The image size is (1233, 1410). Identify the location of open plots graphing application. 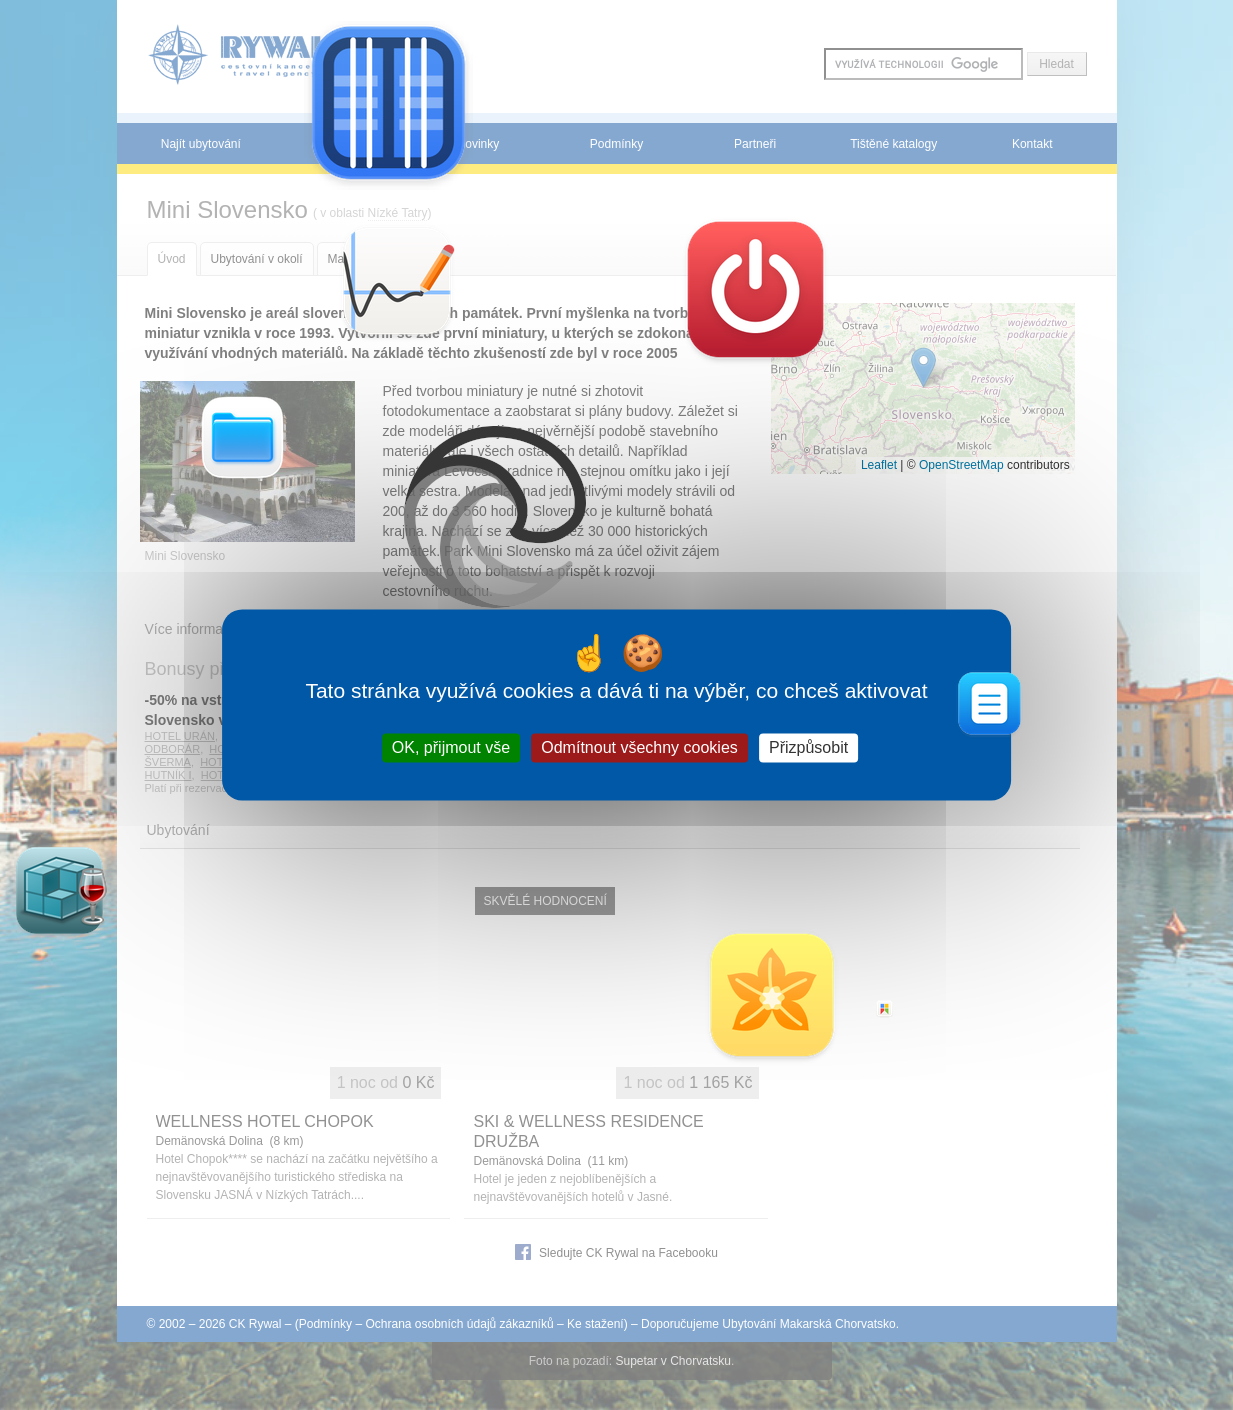
(397, 281).